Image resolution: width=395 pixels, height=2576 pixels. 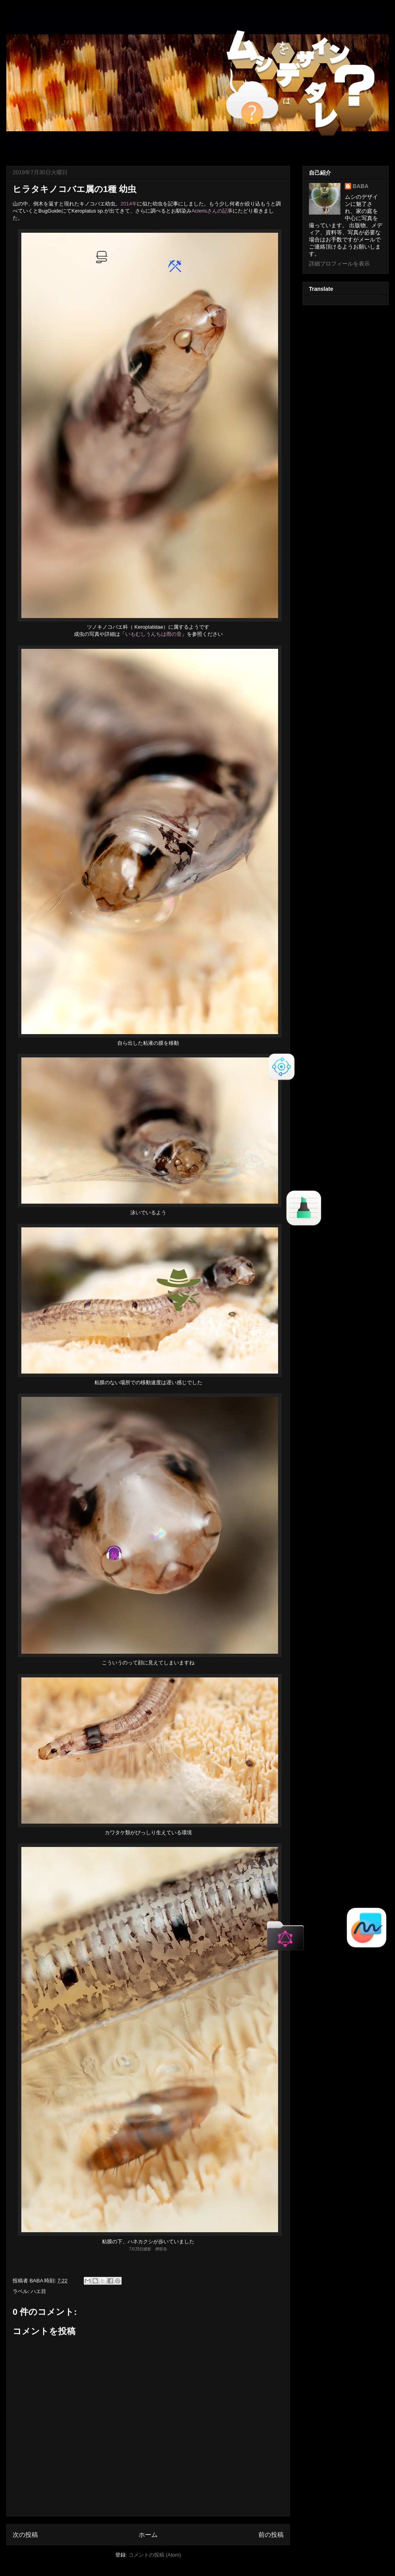 What do you see at coordinates (114, 1553) in the screenshot?
I see `audio headset device connected` at bounding box center [114, 1553].